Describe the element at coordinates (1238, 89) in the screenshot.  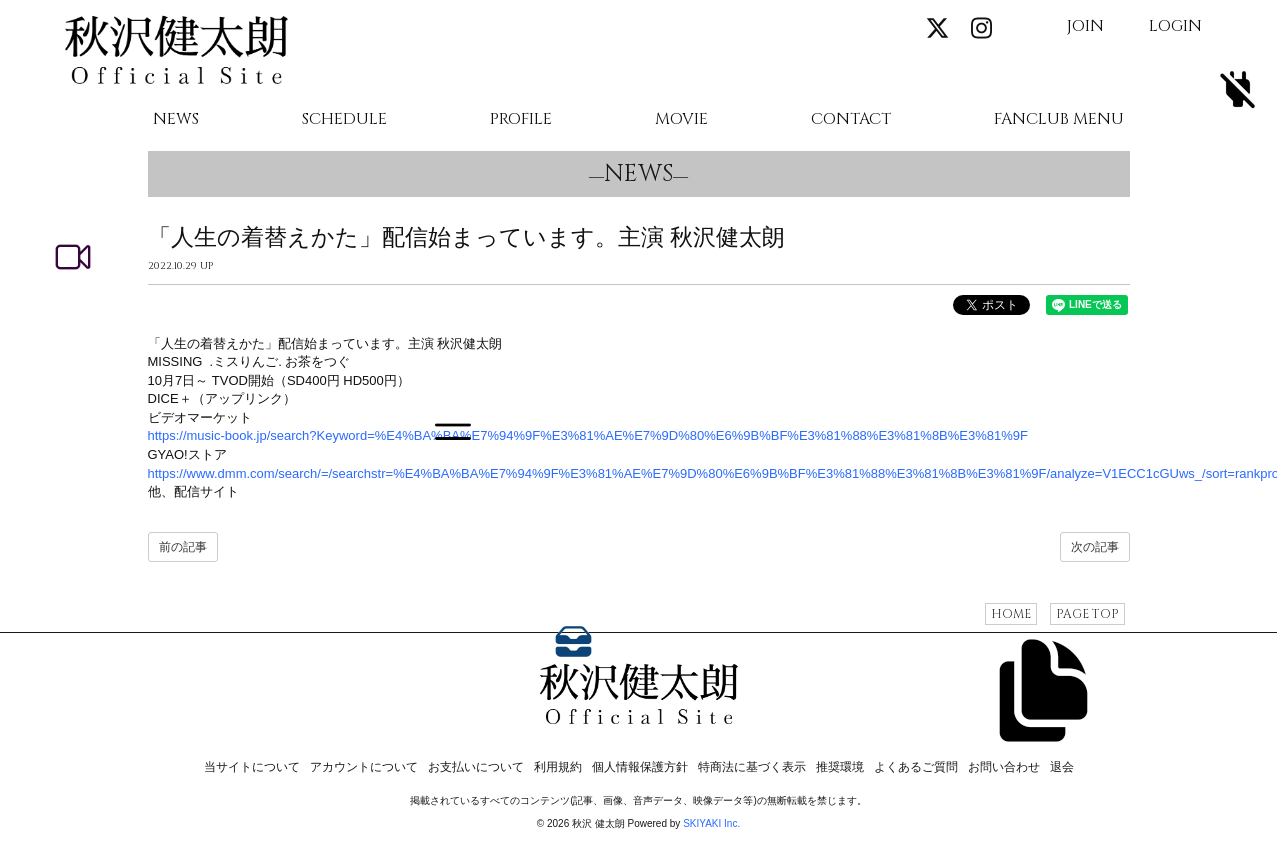
I see `power or charging is disabled` at that location.